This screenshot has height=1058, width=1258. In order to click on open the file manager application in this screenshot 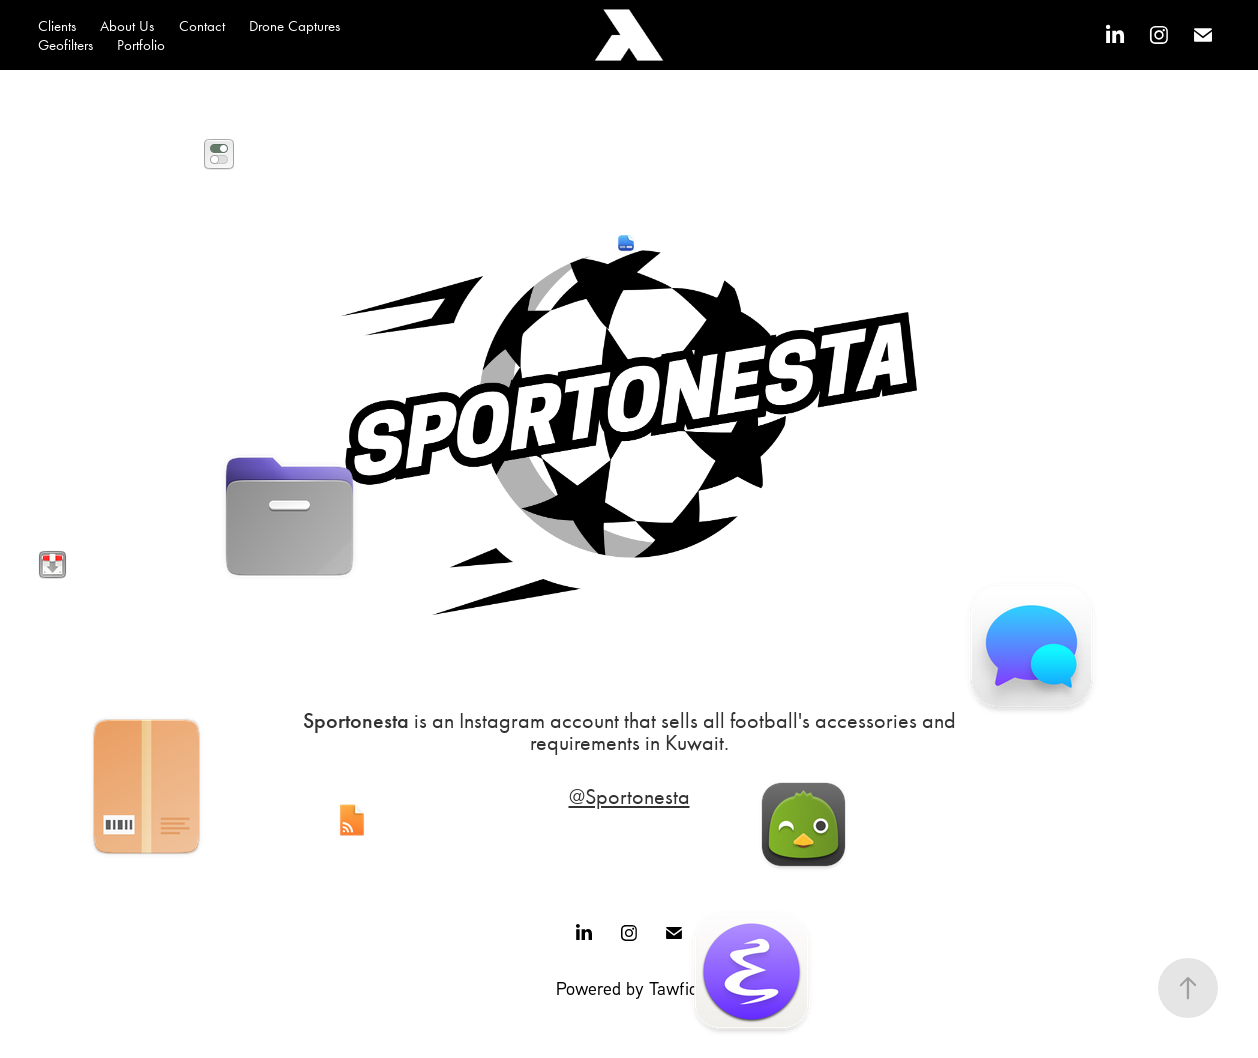, I will do `click(289, 516)`.